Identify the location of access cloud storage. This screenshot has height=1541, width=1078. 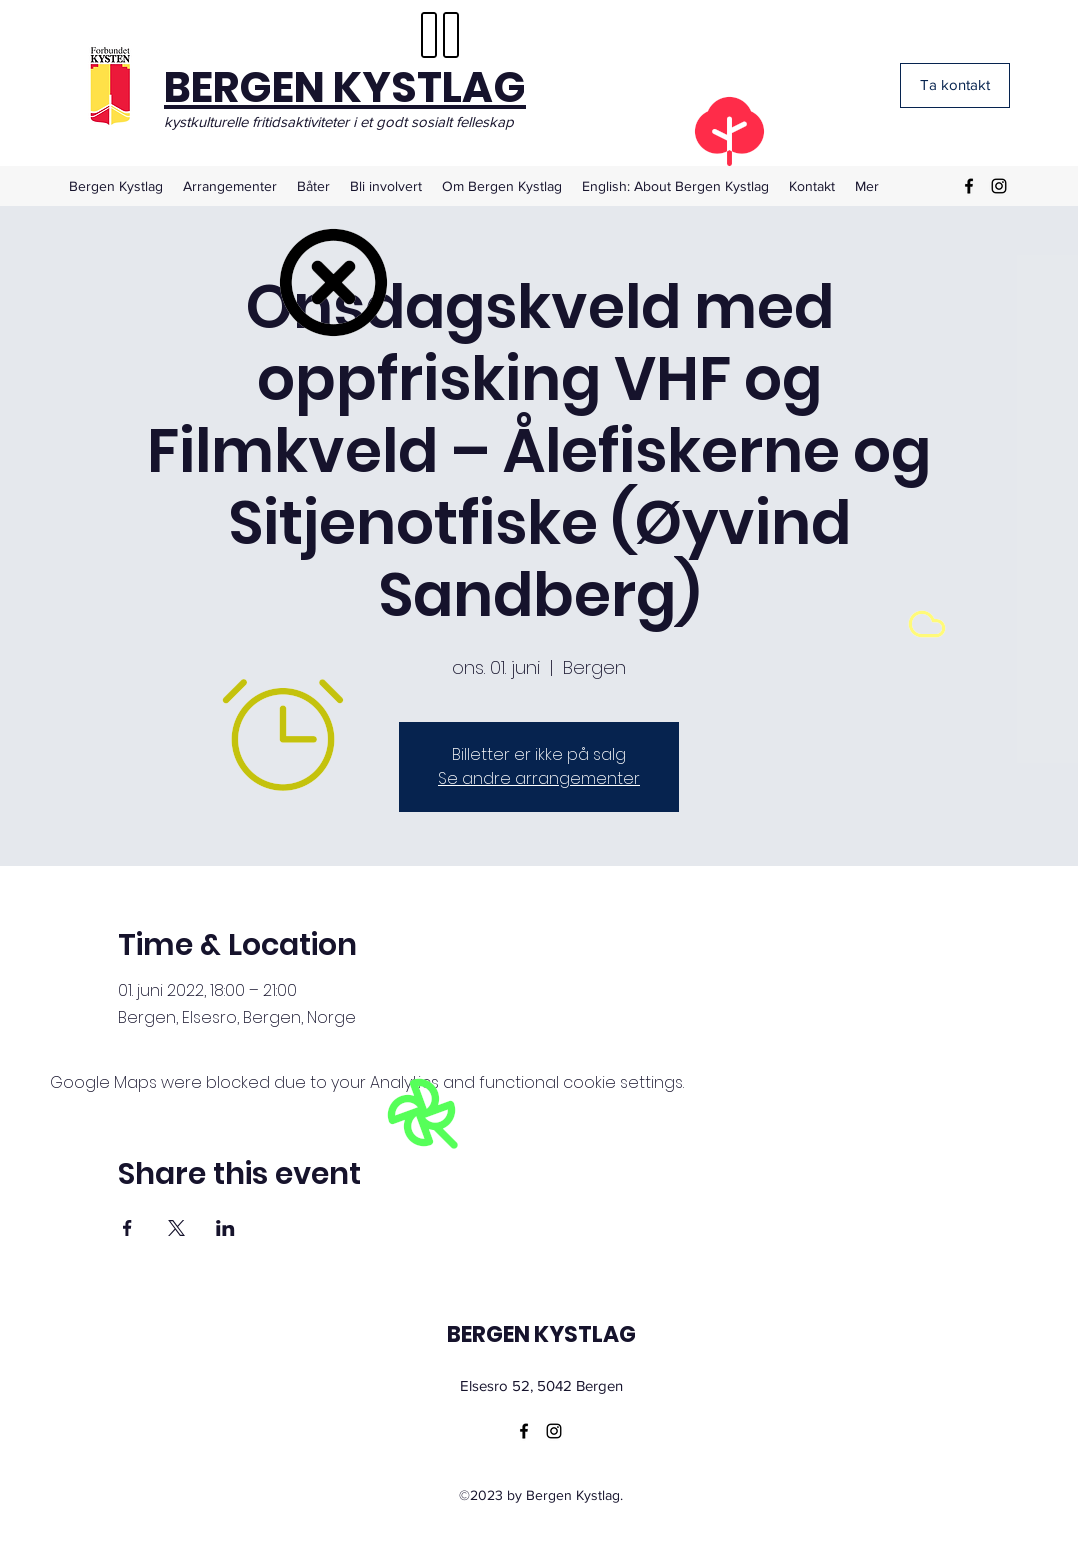
(927, 624).